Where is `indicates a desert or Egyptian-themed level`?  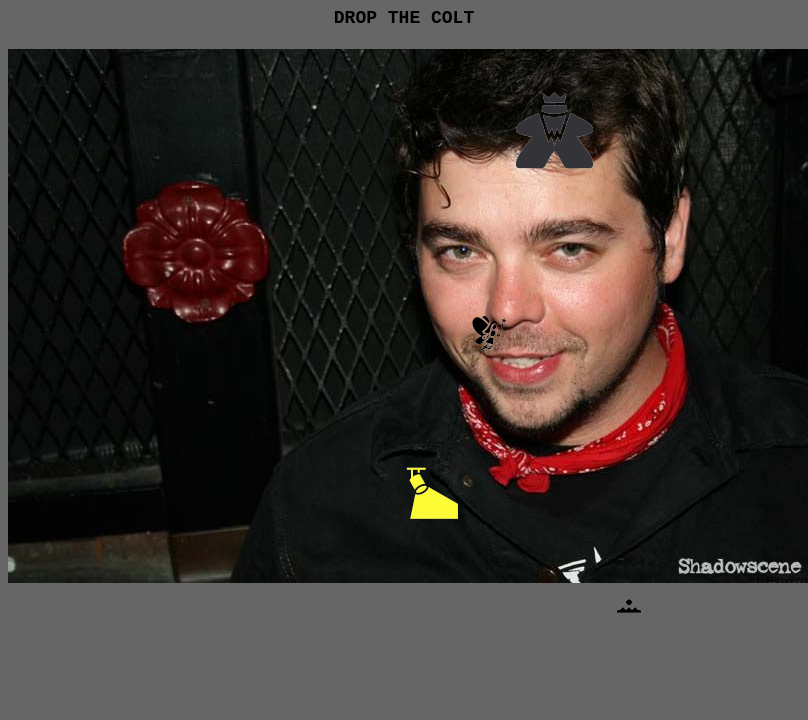
indicates a desert or Egyptian-themed level is located at coordinates (629, 606).